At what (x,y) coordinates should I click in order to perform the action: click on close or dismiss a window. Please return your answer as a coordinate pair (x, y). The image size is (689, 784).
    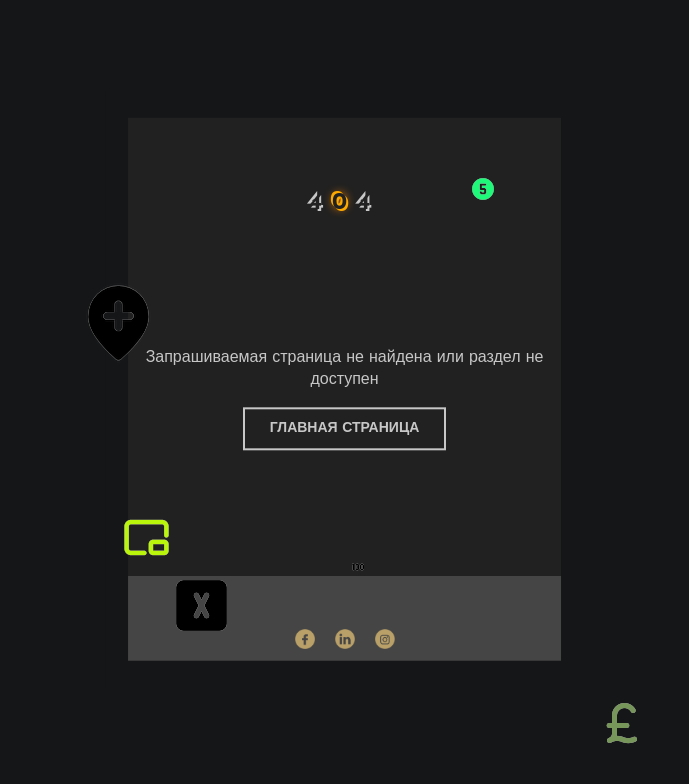
    Looking at the image, I should click on (201, 605).